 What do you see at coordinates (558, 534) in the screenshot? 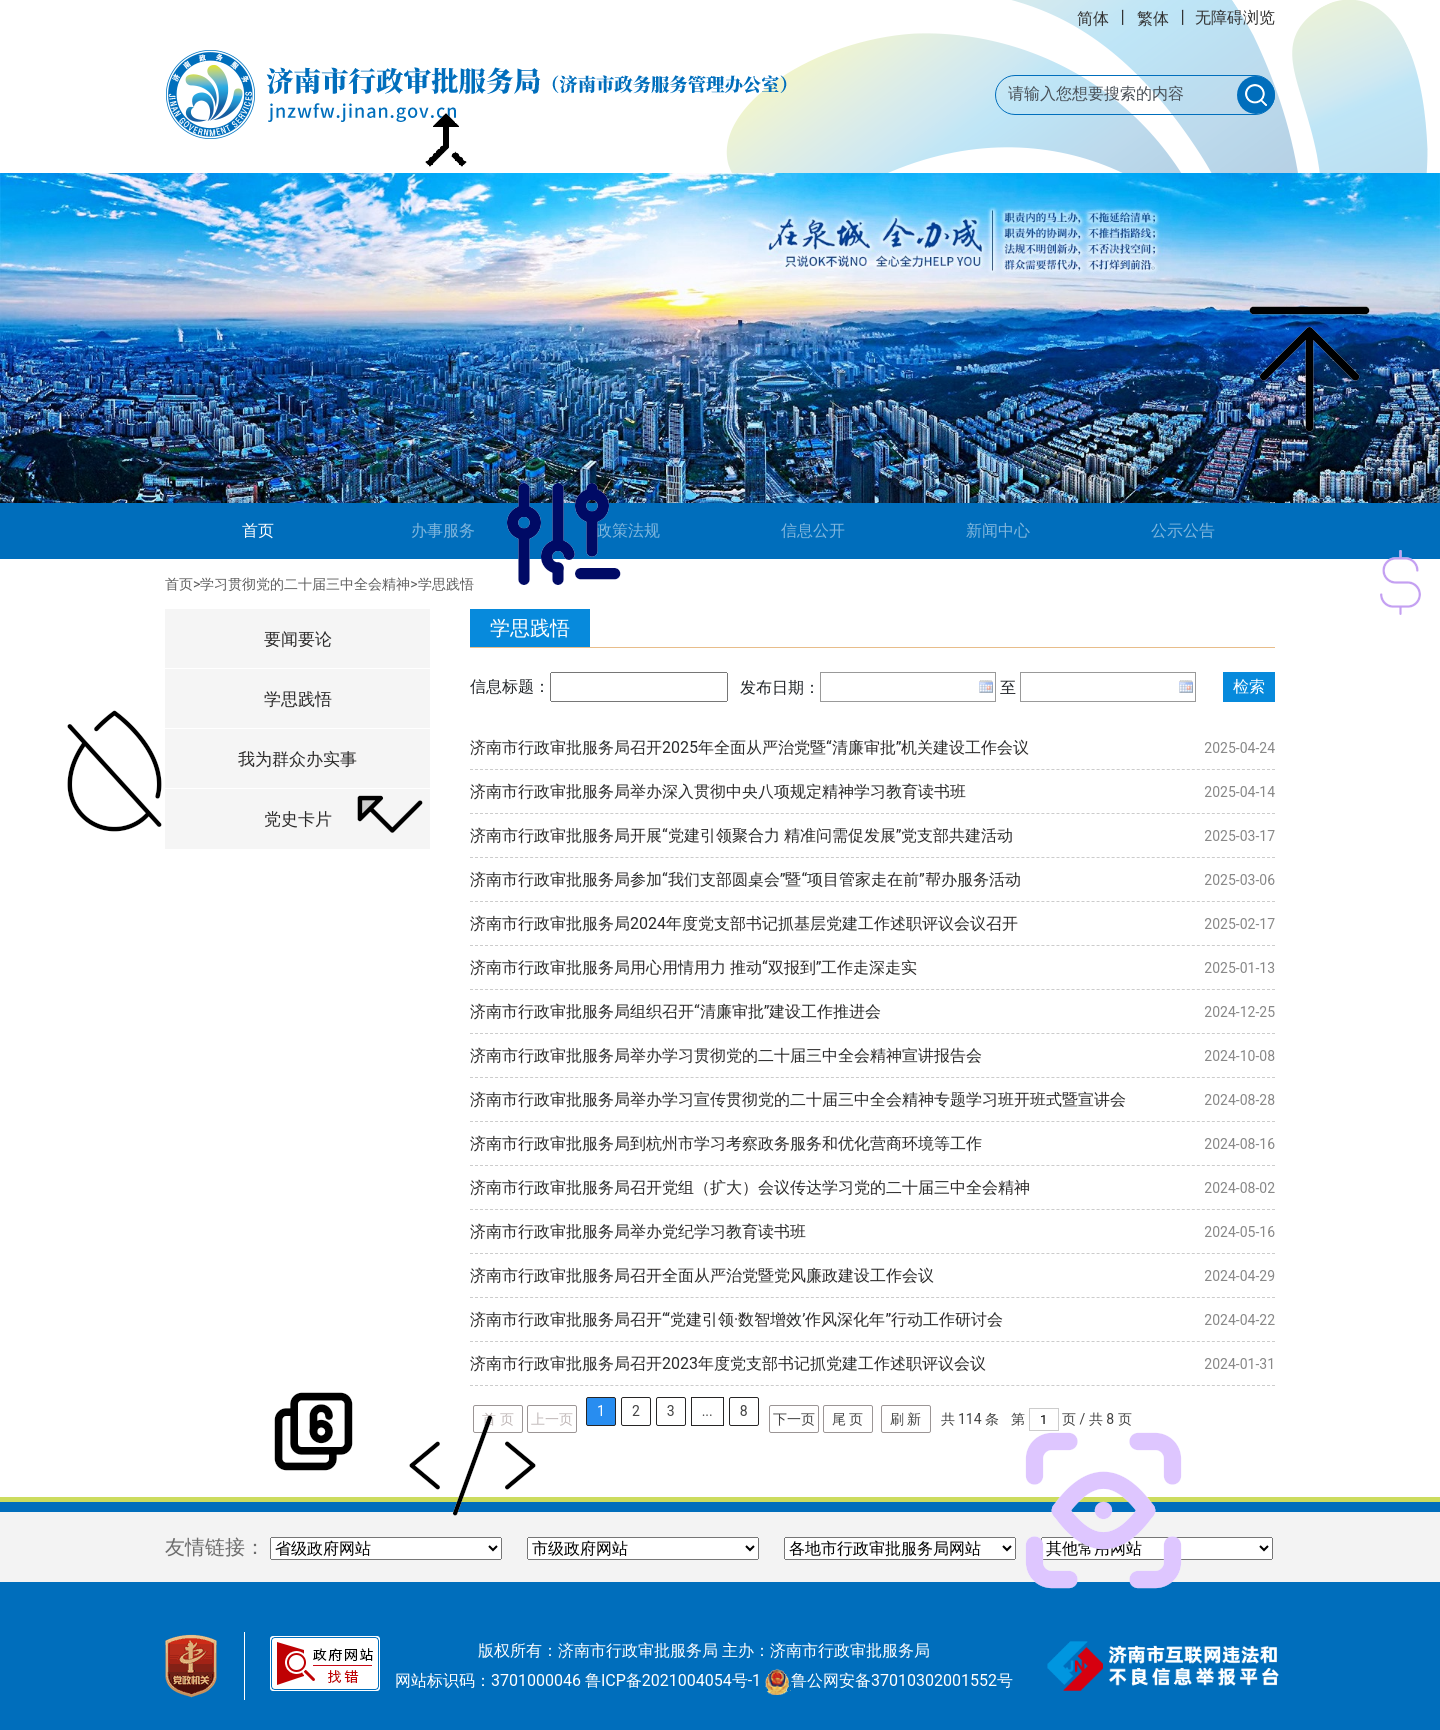
I see `remove a filter or adjustment setting` at bounding box center [558, 534].